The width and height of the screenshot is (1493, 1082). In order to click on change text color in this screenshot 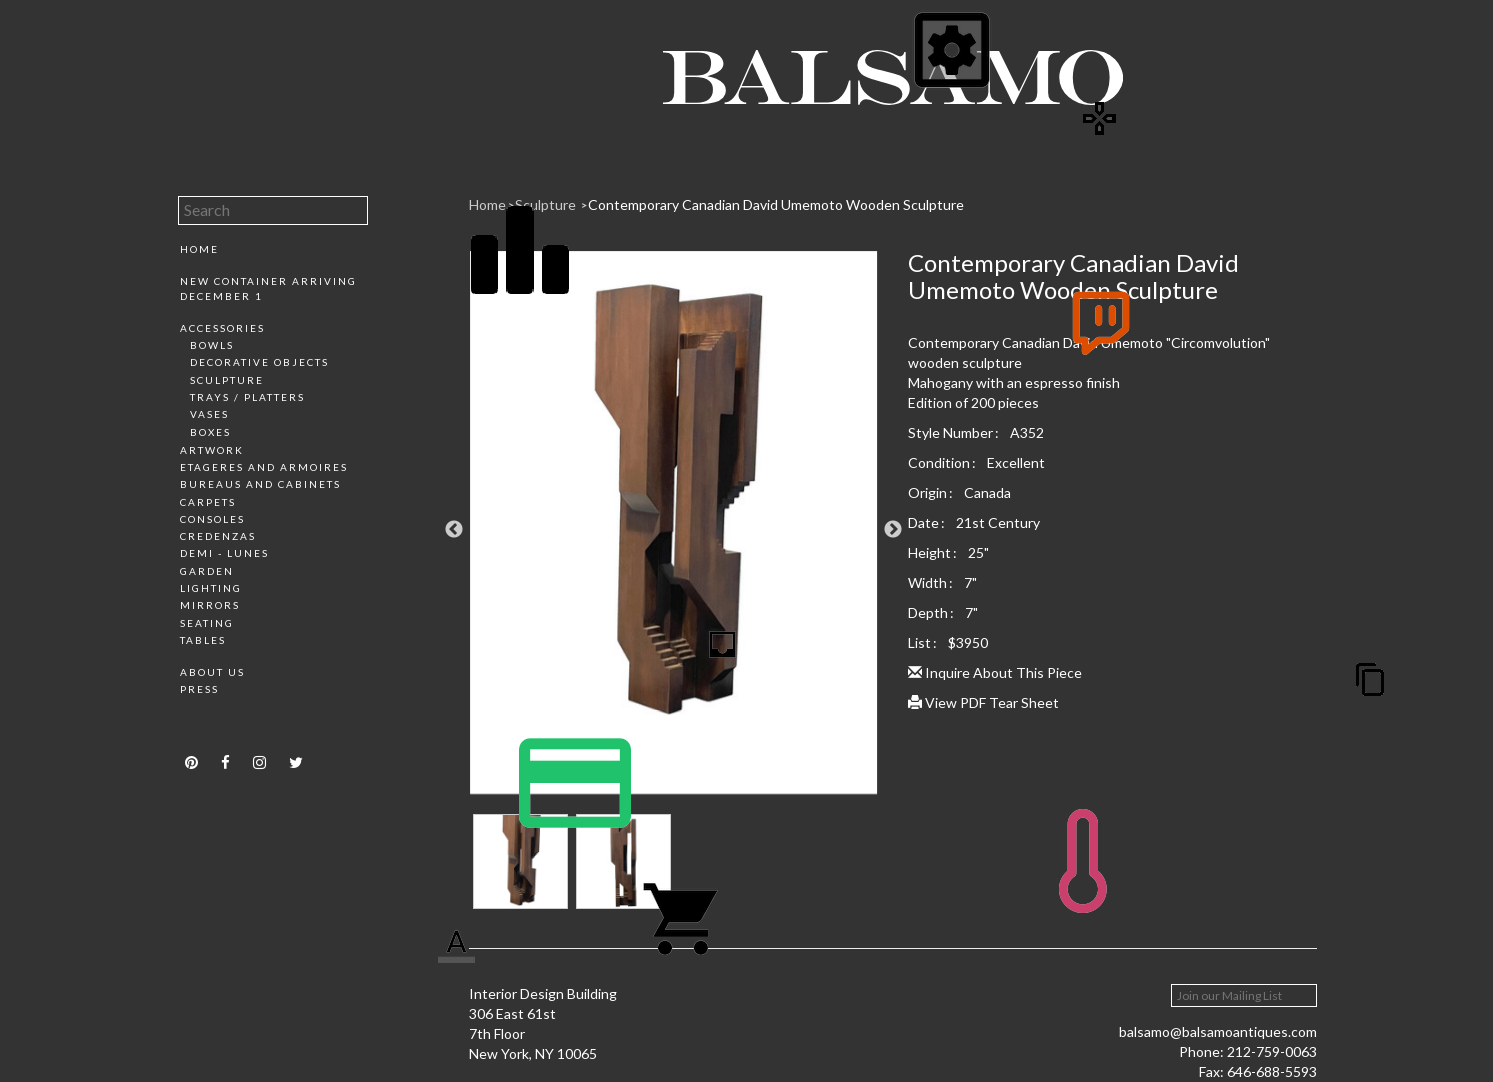, I will do `click(456, 944)`.